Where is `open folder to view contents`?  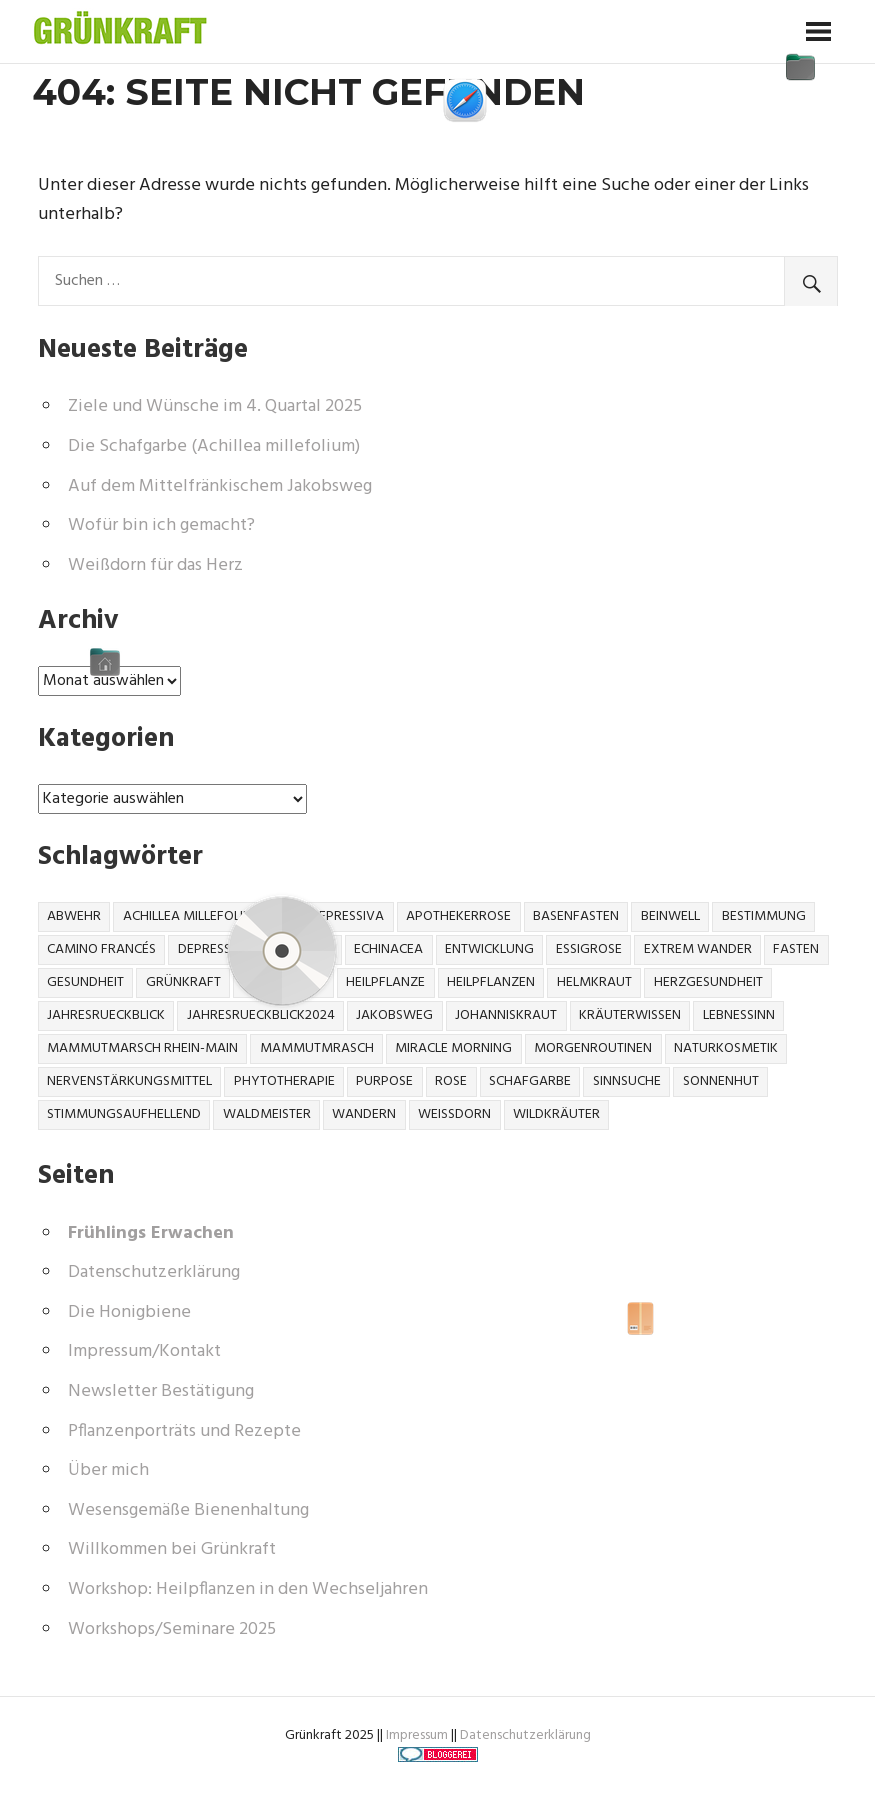
open folder to view contents is located at coordinates (800, 66).